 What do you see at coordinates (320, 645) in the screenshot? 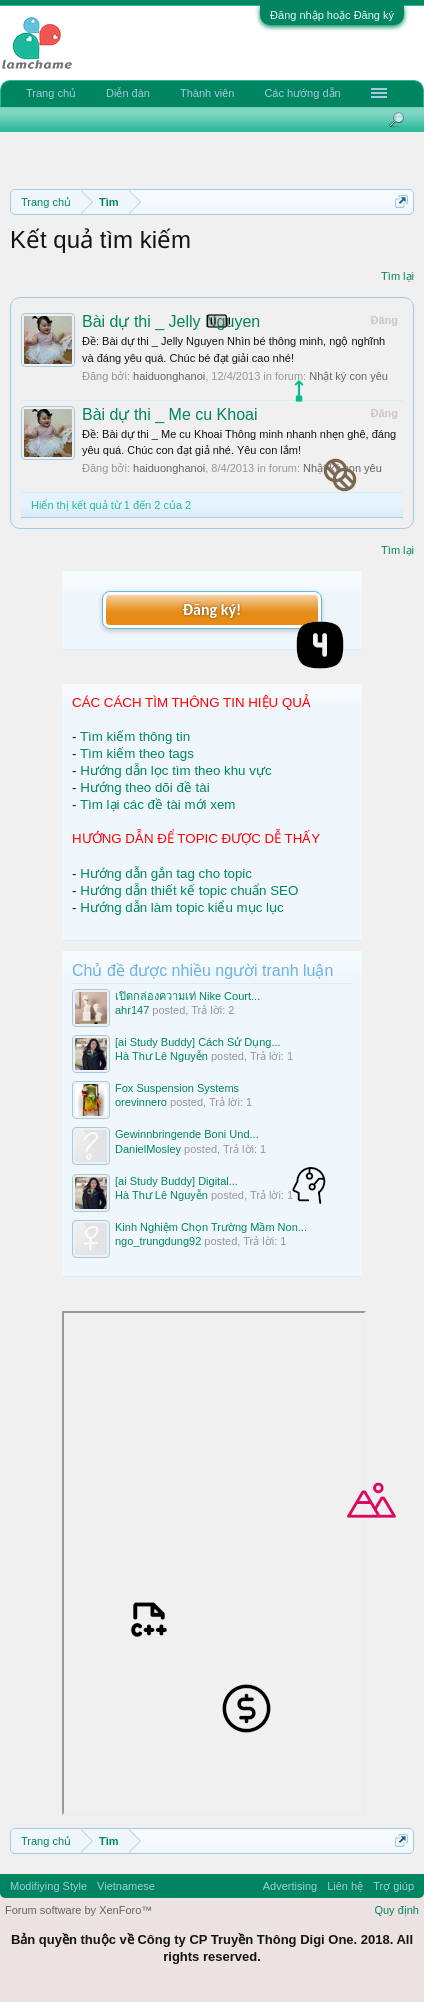
I see `indicates step 4 in a multi-step process` at bounding box center [320, 645].